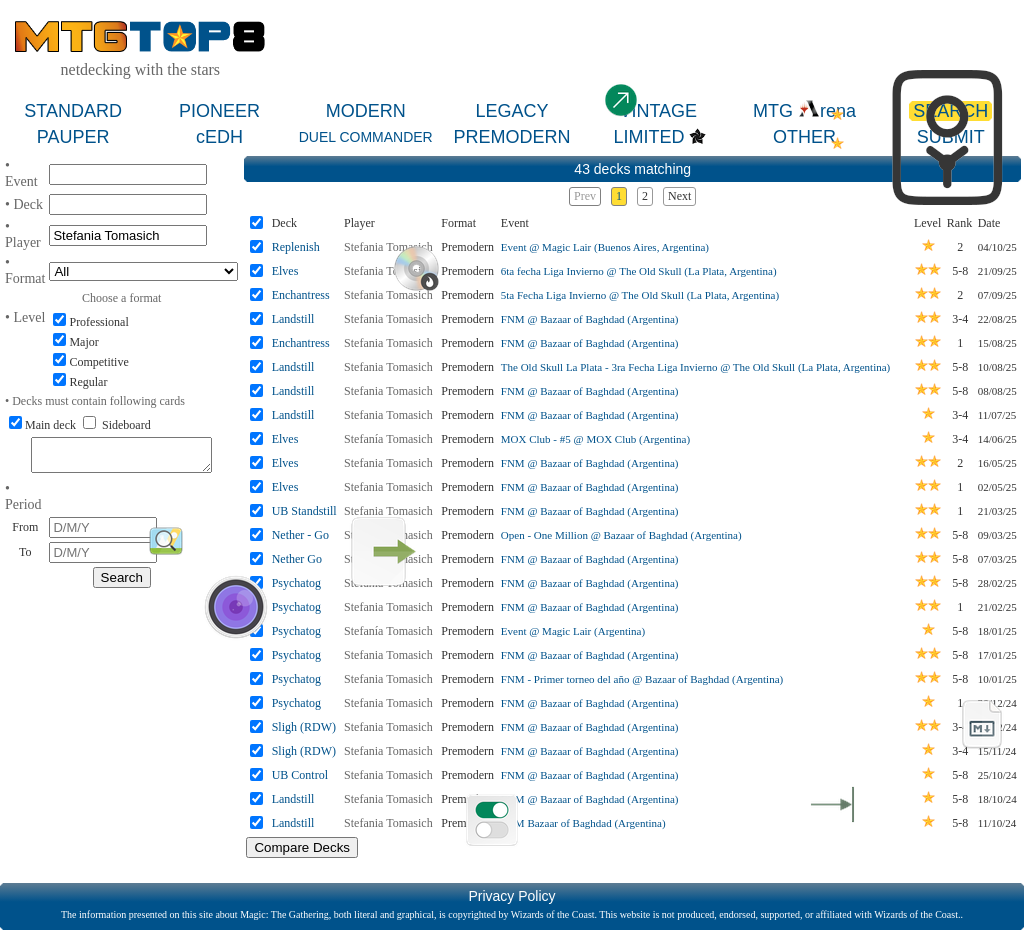 The width and height of the screenshot is (1024, 935). I want to click on indicates a symbolic link or shortcut to another file, so click(621, 100).